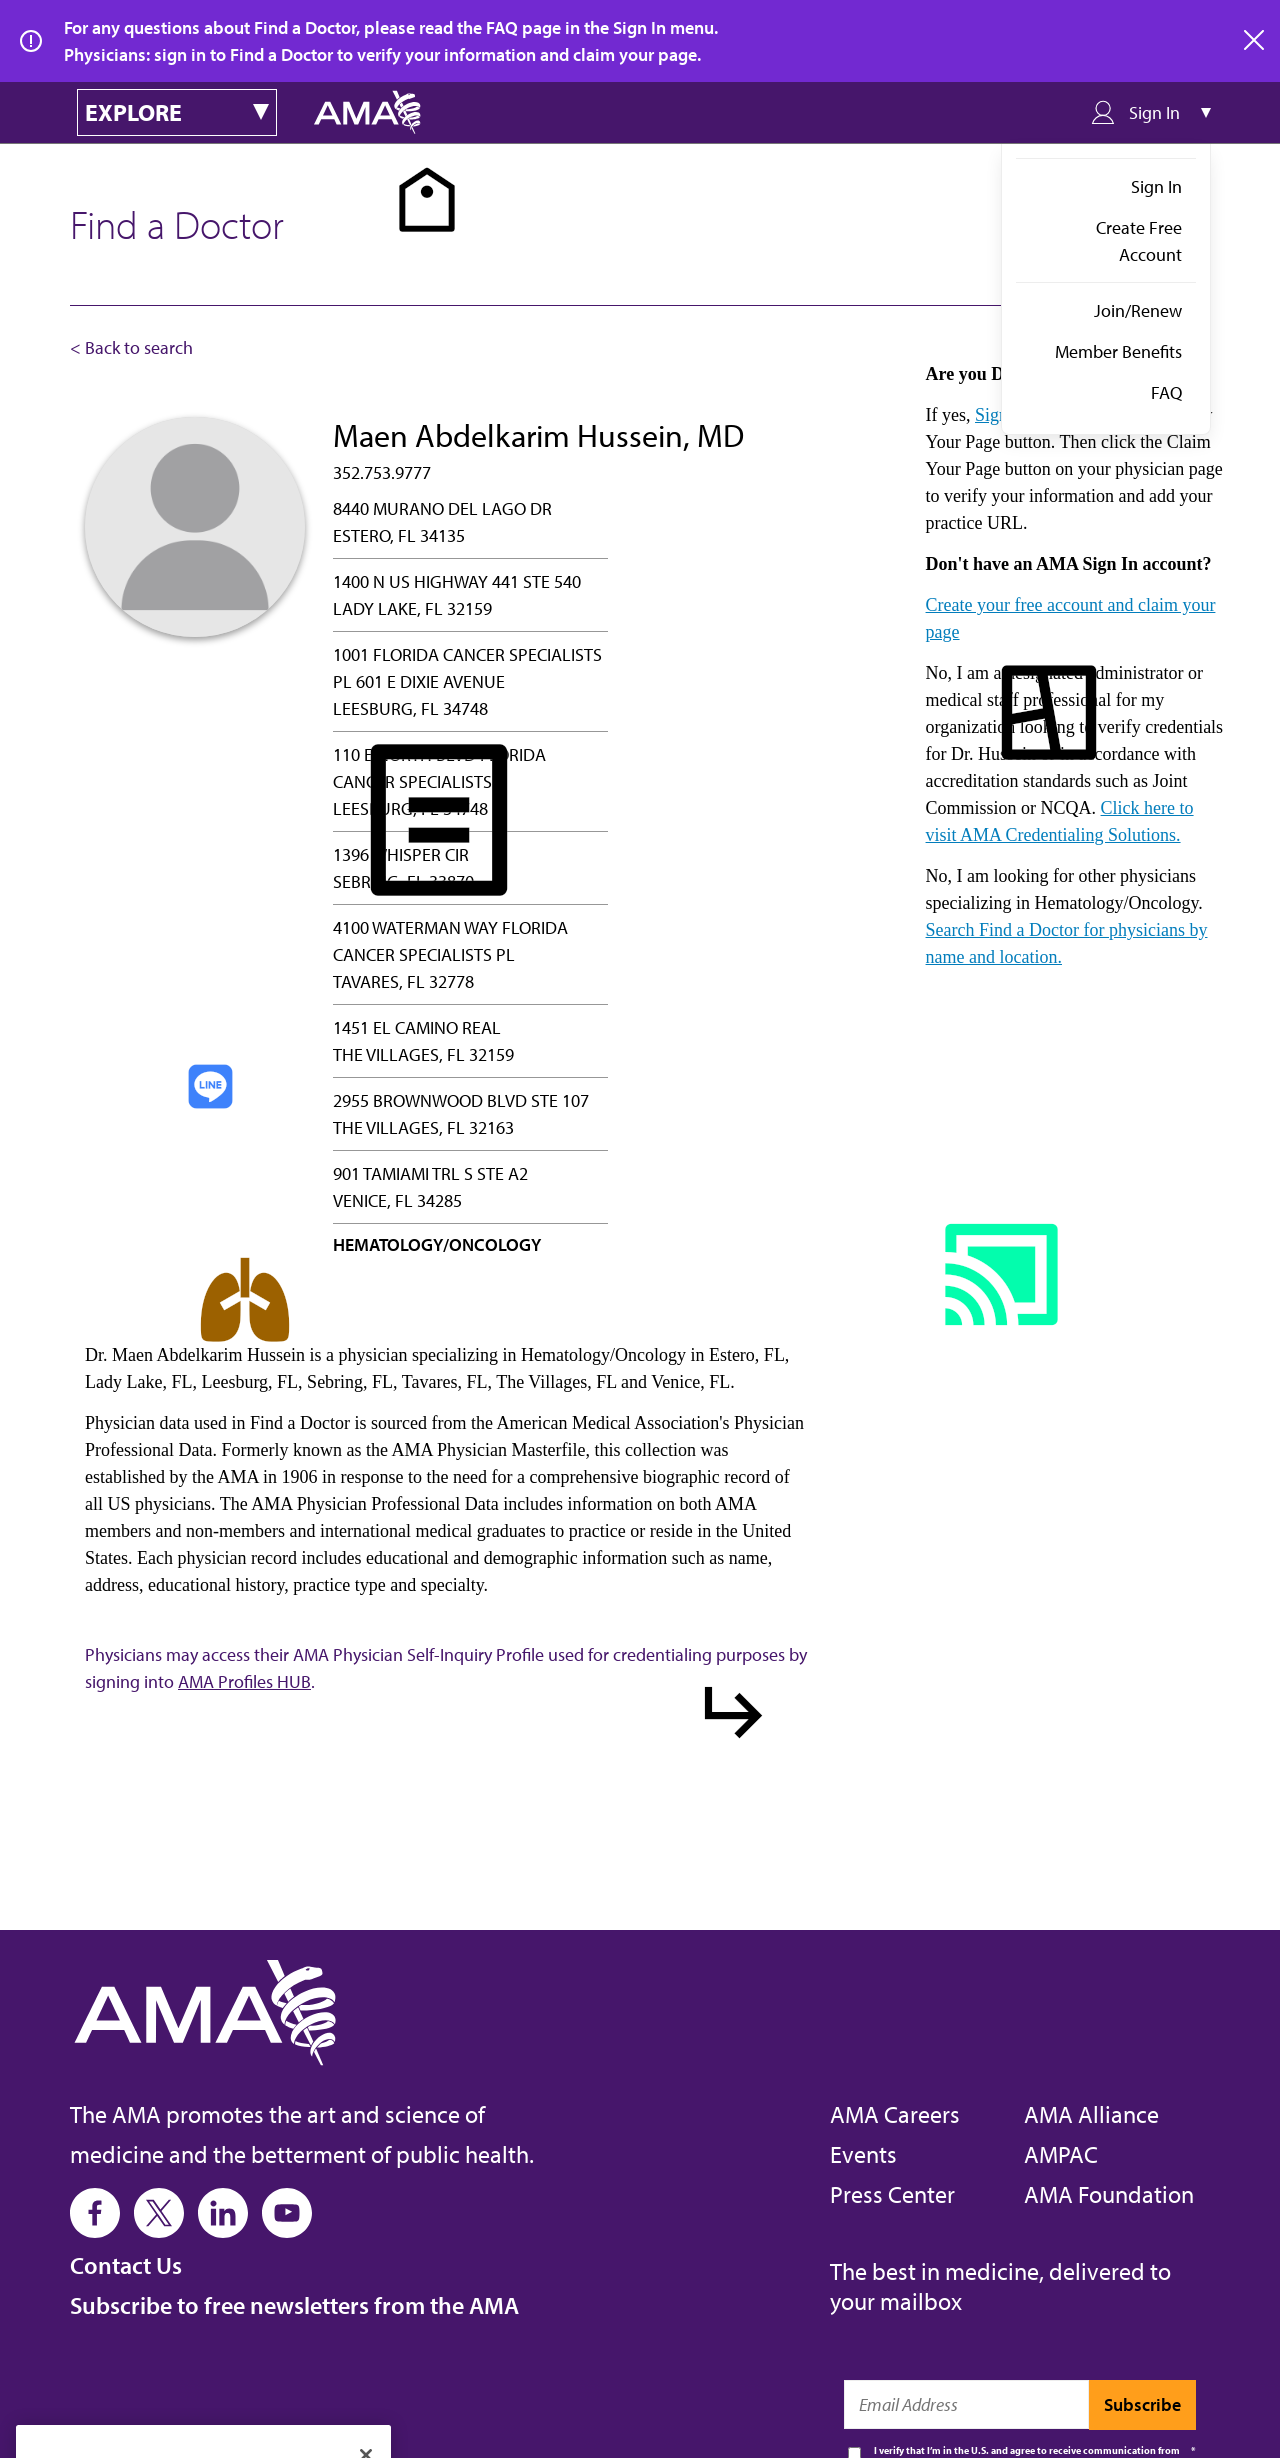 The width and height of the screenshot is (1280, 2458). I want to click on reply to a message or comment, so click(730, 1712).